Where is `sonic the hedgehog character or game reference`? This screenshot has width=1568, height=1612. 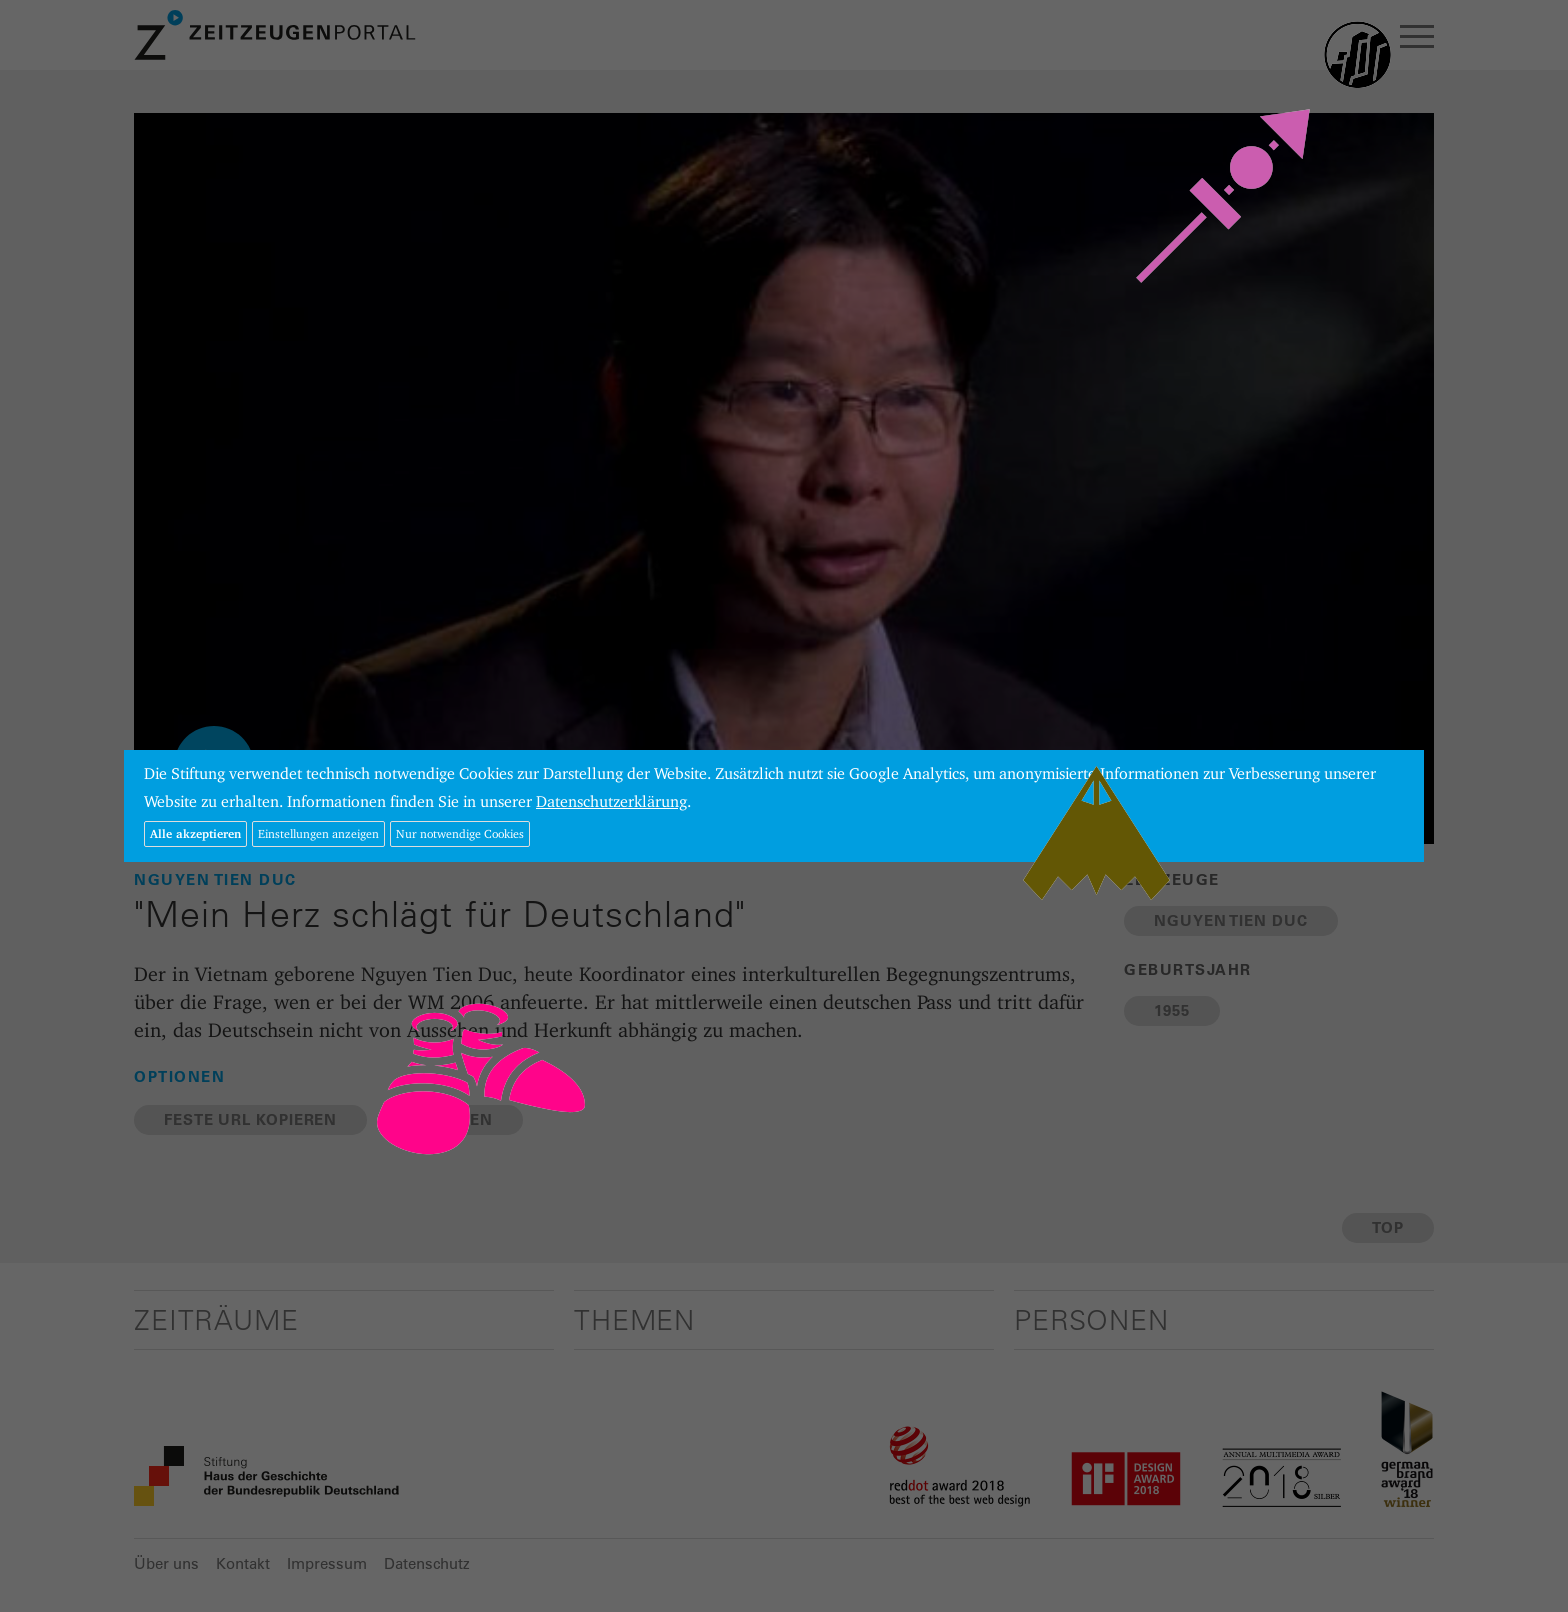
sonic the hedgehog character or game reference is located at coordinates (481, 1079).